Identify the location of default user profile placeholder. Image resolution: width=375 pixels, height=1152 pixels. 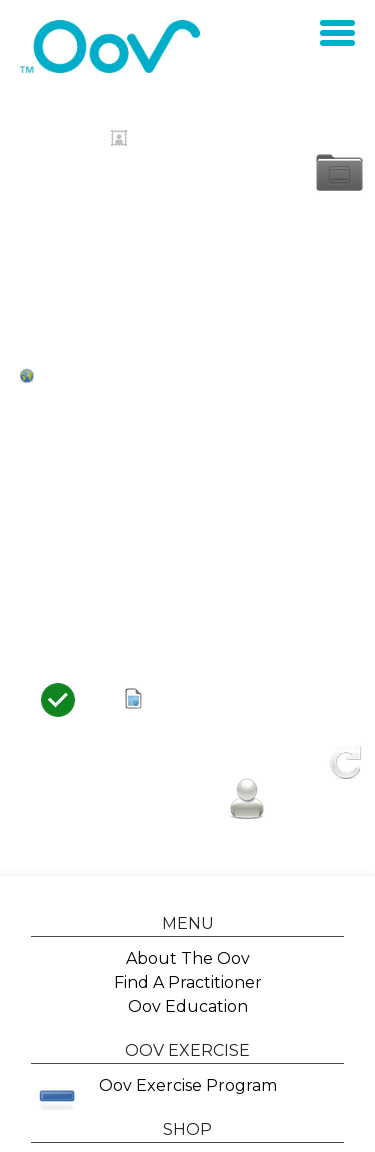
(247, 800).